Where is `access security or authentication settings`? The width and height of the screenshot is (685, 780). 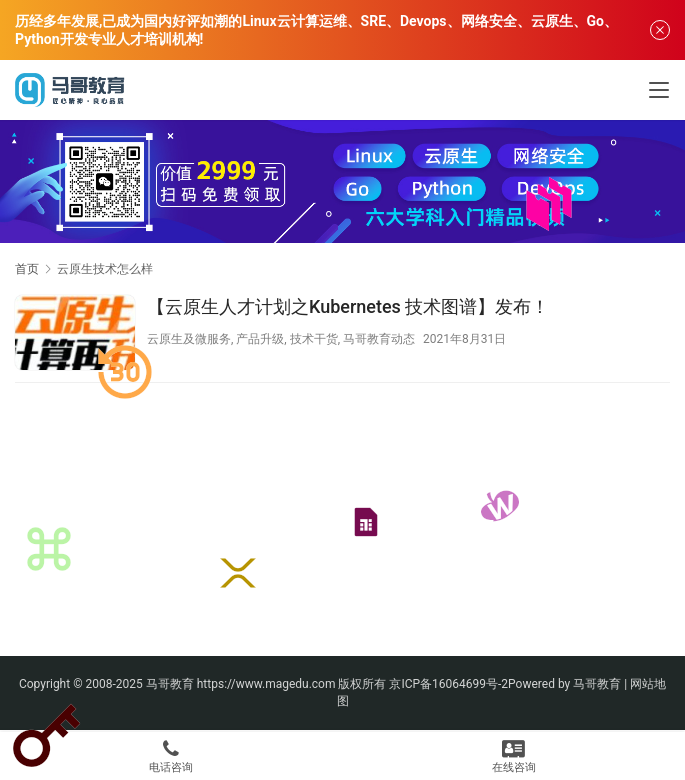 access security or authentication settings is located at coordinates (46, 733).